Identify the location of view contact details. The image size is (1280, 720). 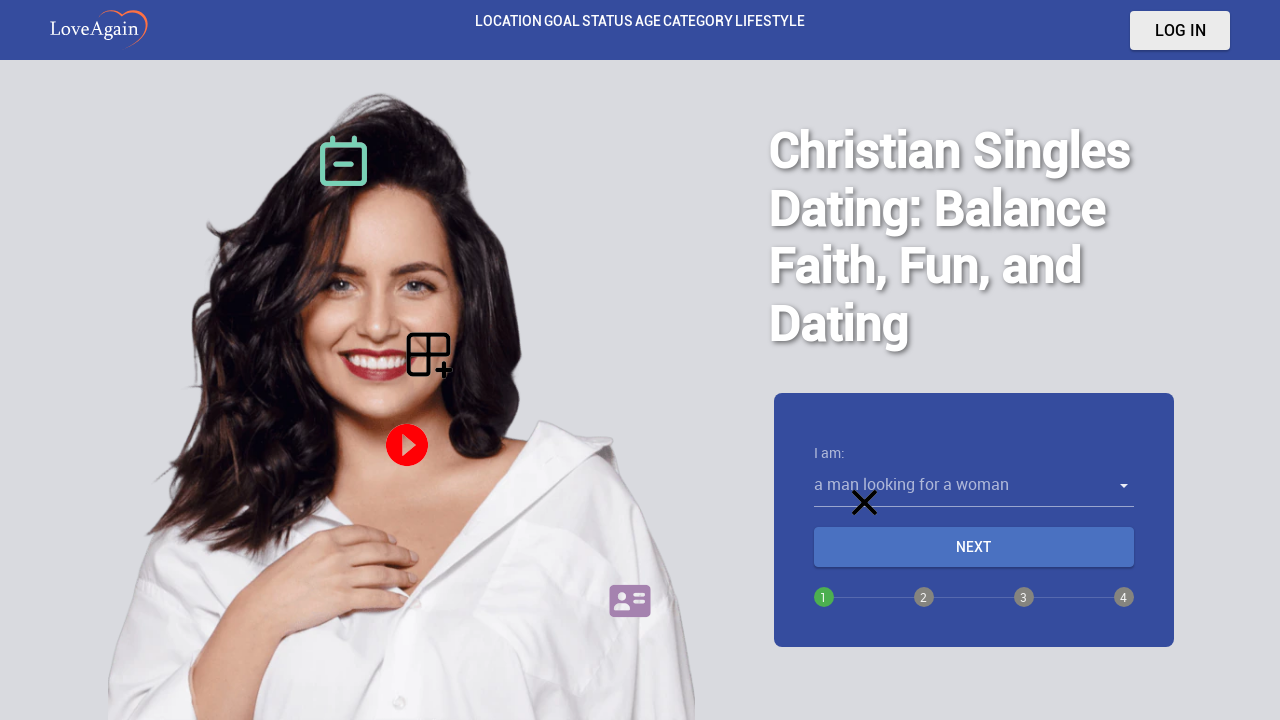
(630, 601).